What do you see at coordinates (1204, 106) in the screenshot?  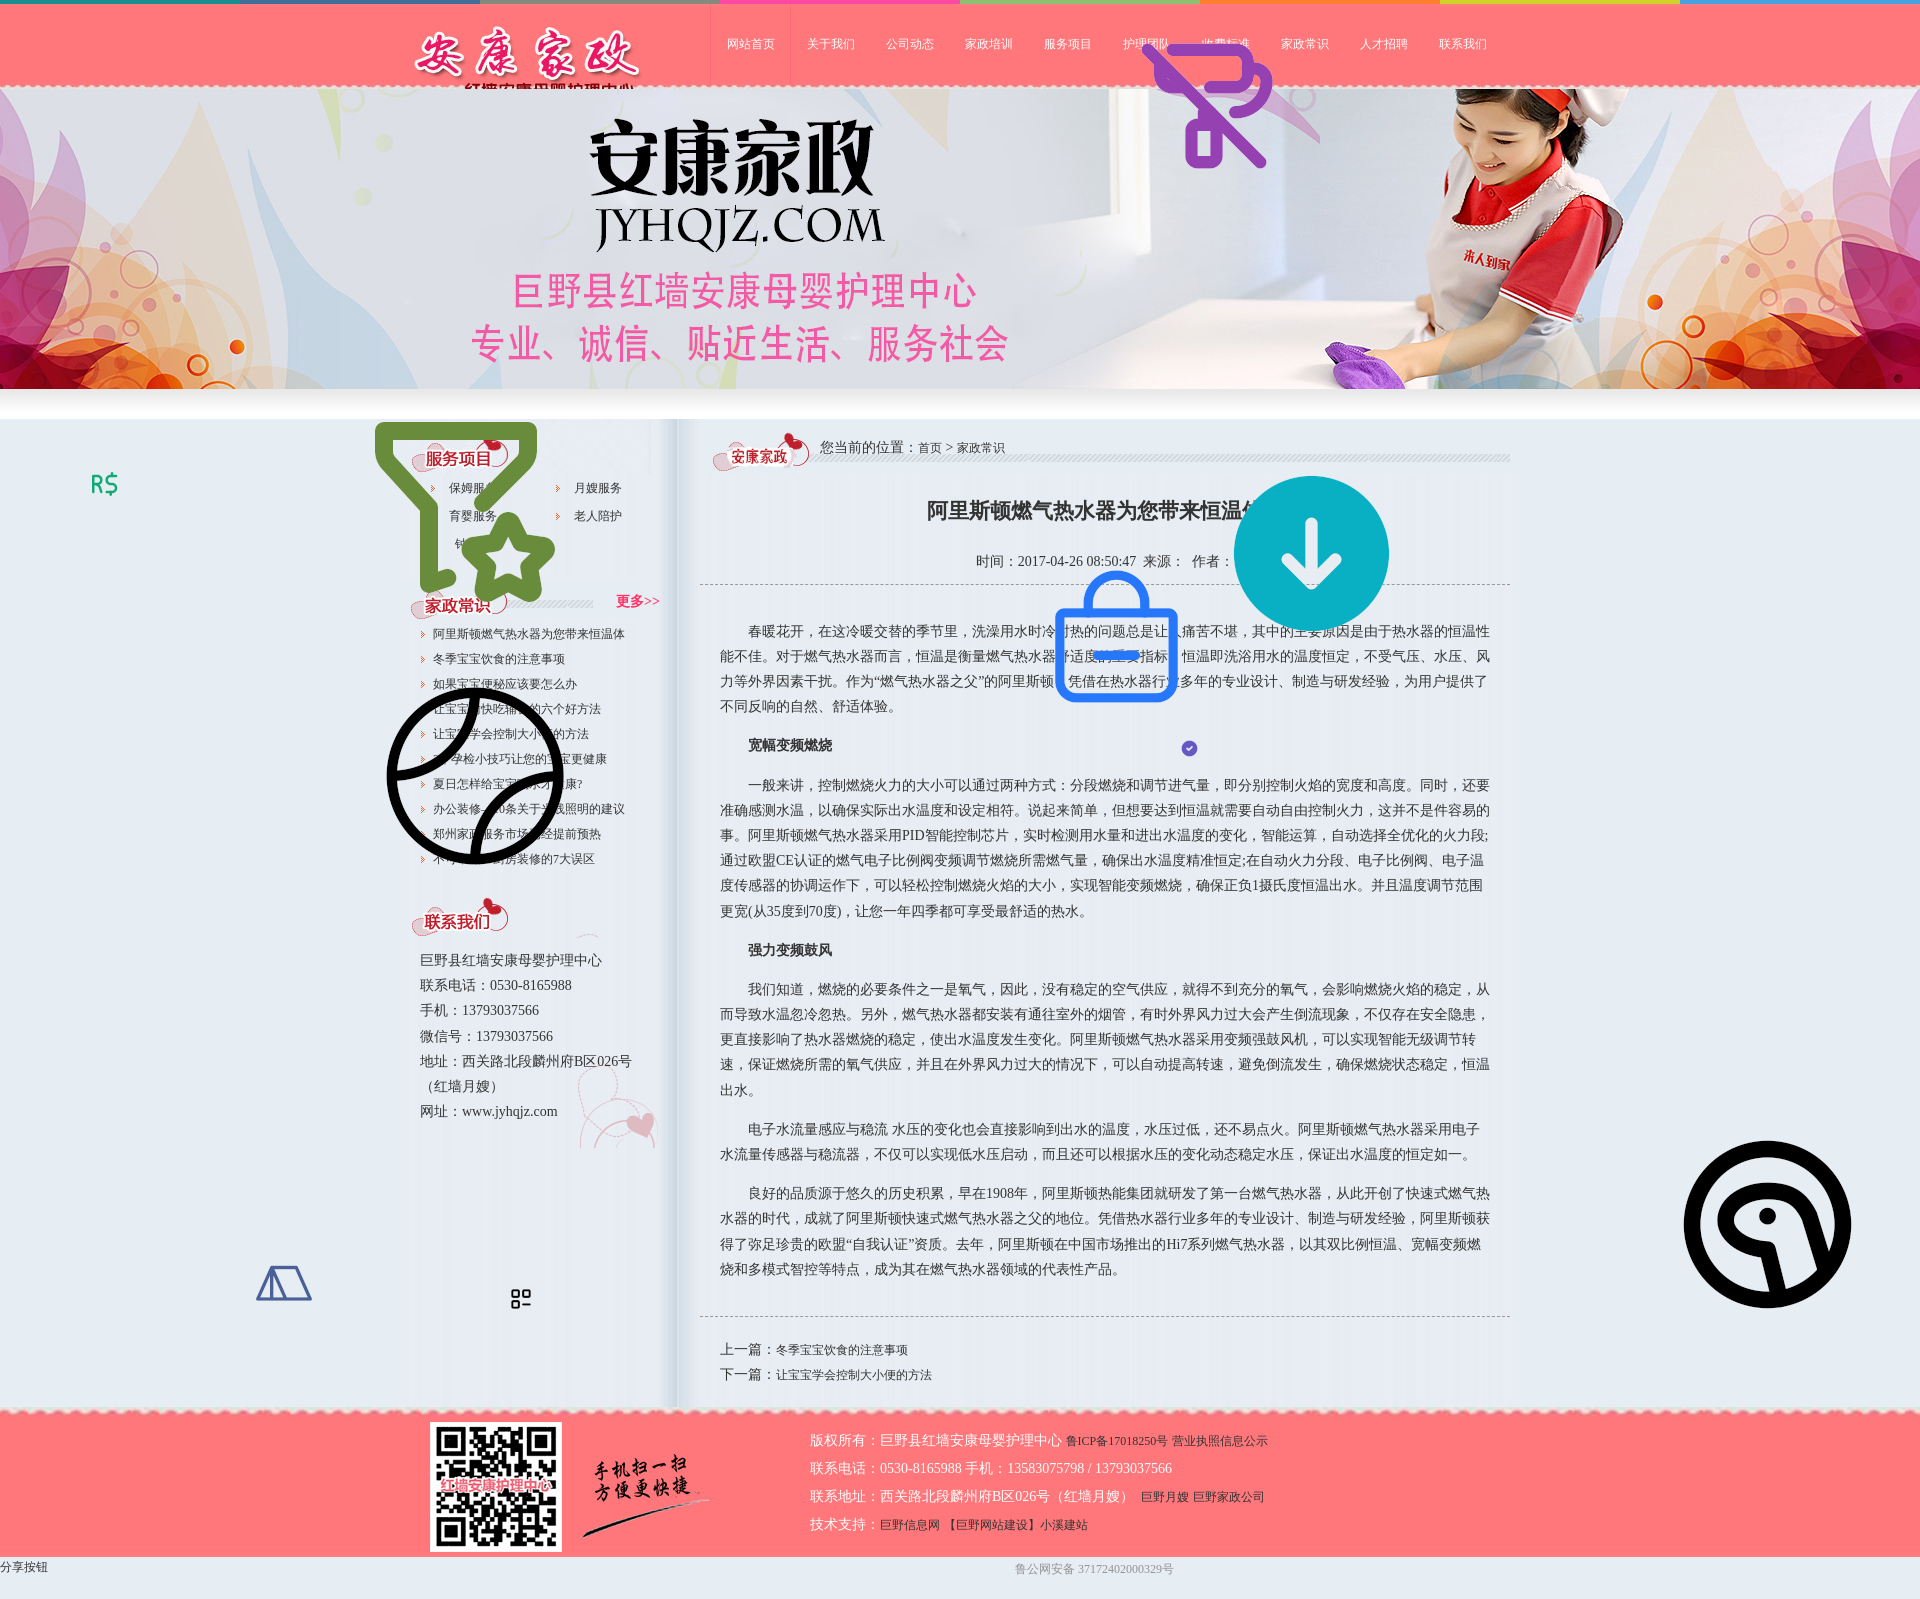 I see `disable paint or fill tool` at bounding box center [1204, 106].